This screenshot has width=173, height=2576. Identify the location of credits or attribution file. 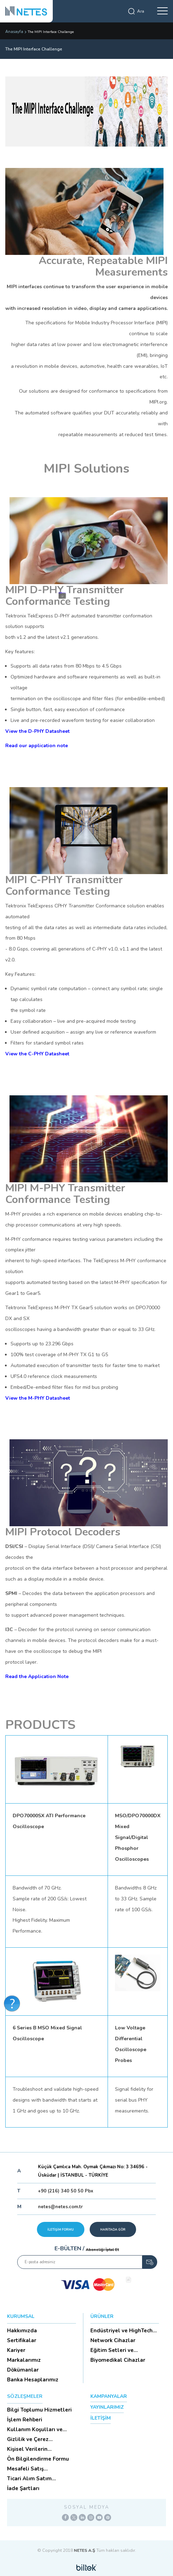
(128, 2279).